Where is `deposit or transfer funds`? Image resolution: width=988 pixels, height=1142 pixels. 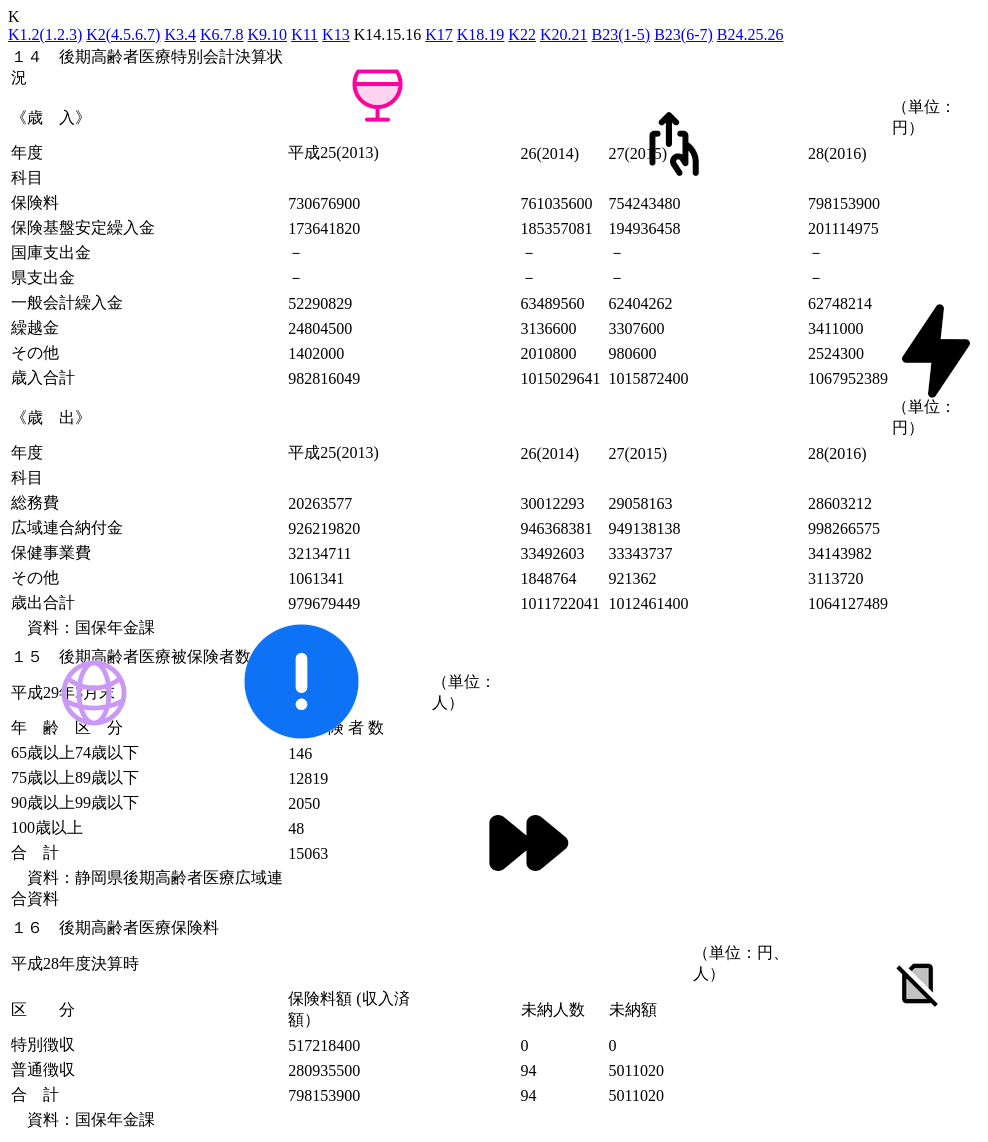 deposit or transfer funds is located at coordinates (671, 144).